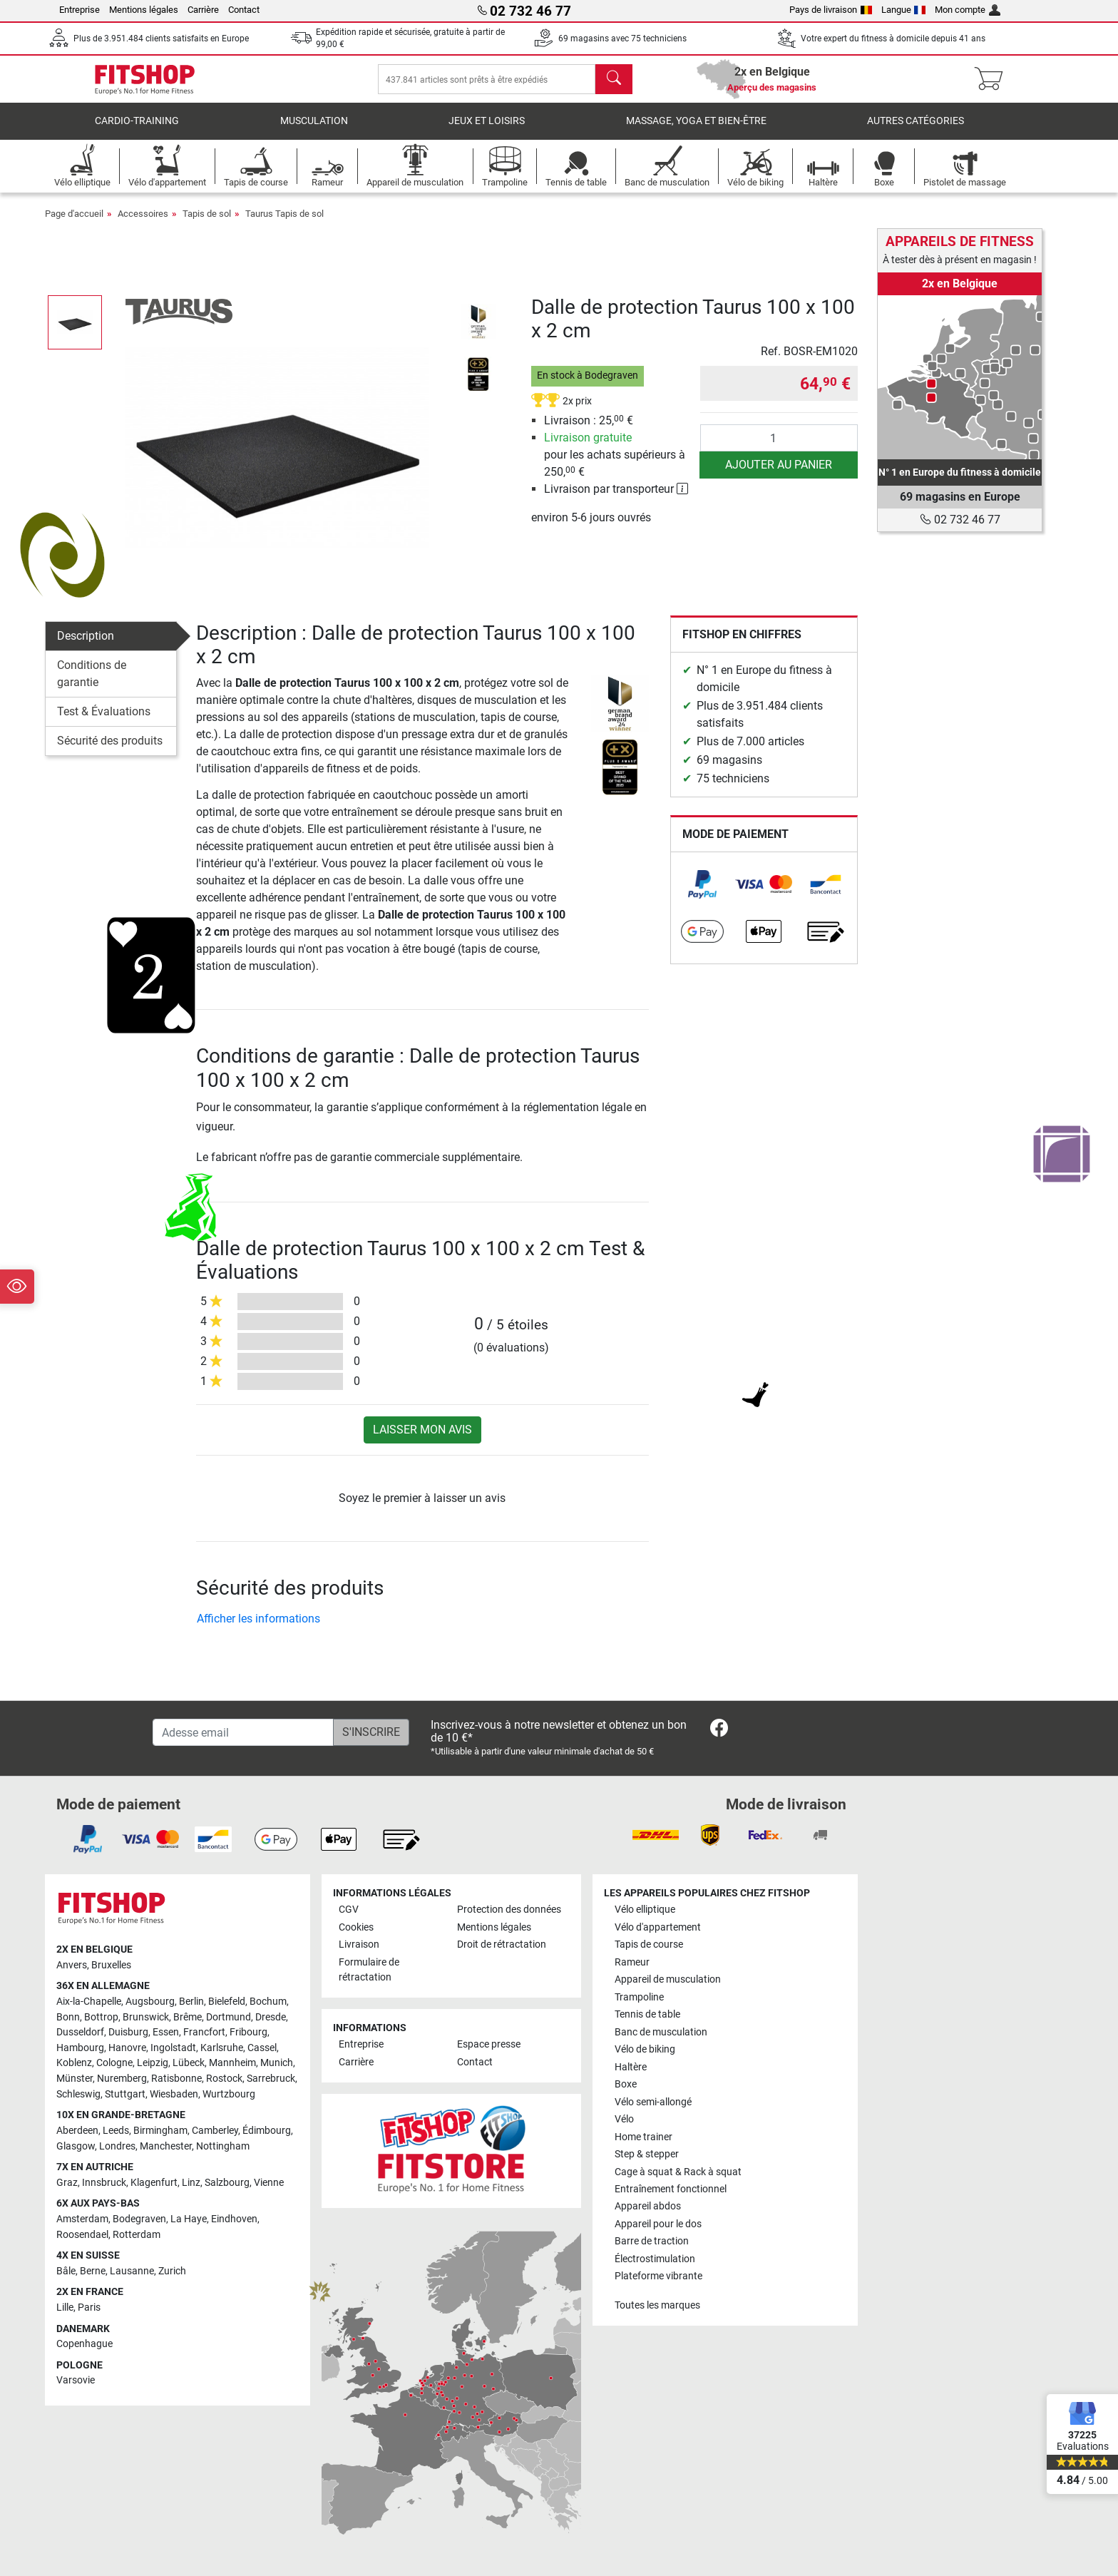 Image resolution: width=1118 pixels, height=2576 pixels. I want to click on indicates item has been discarded or trashed, so click(190, 1207).